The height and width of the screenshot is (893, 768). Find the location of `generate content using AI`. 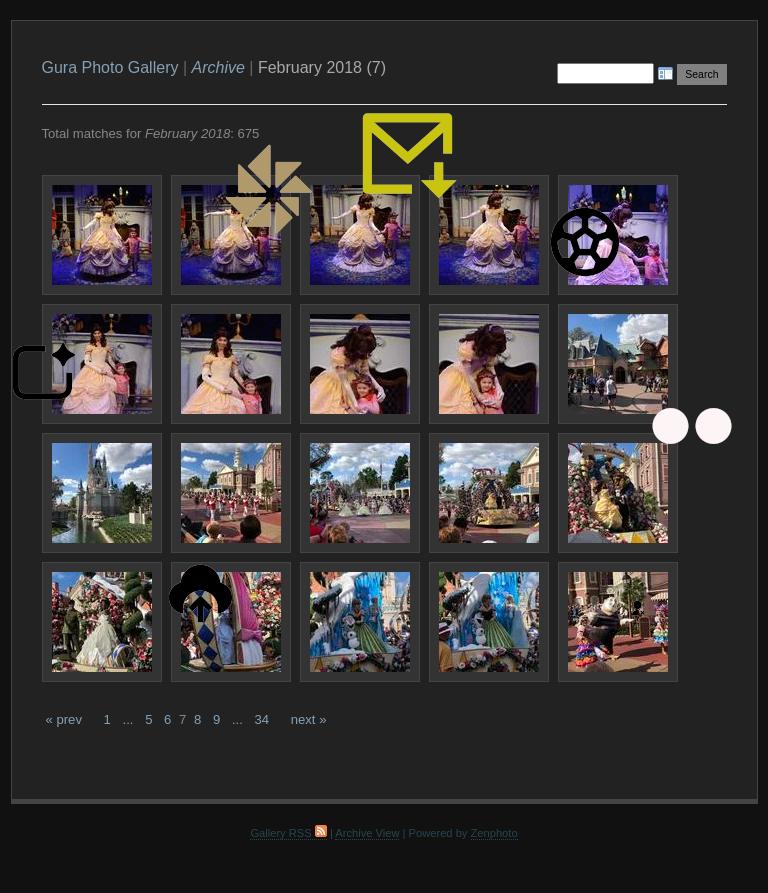

generate content using AI is located at coordinates (42, 372).